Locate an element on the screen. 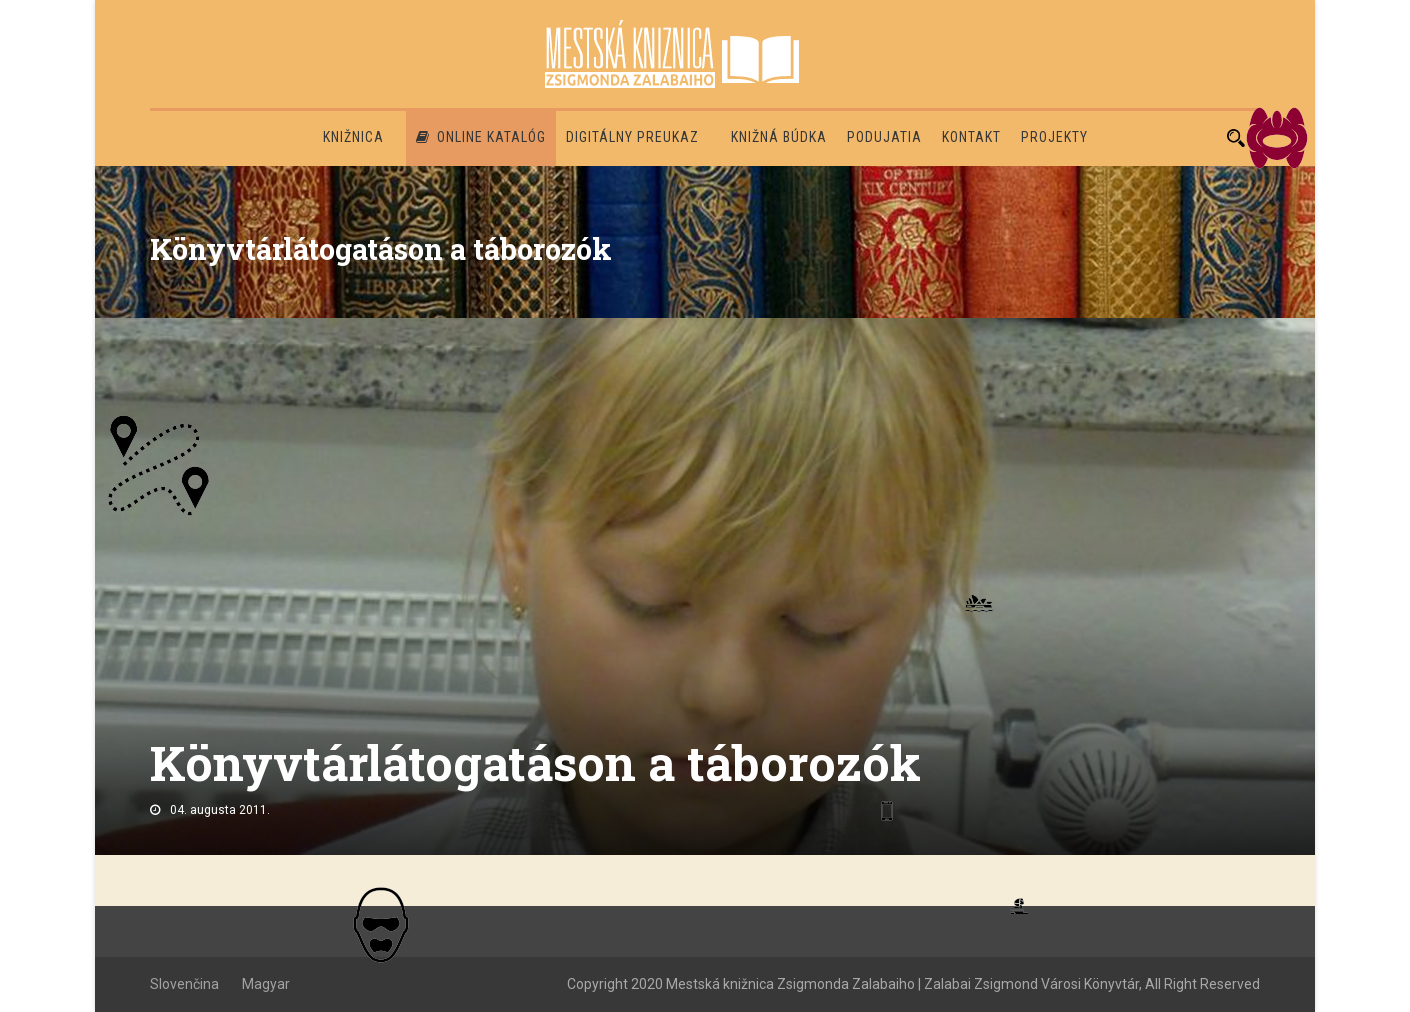 The image size is (1410, 1012). decorative mask or carnival costume icon is located at coordinates (1277, 138).